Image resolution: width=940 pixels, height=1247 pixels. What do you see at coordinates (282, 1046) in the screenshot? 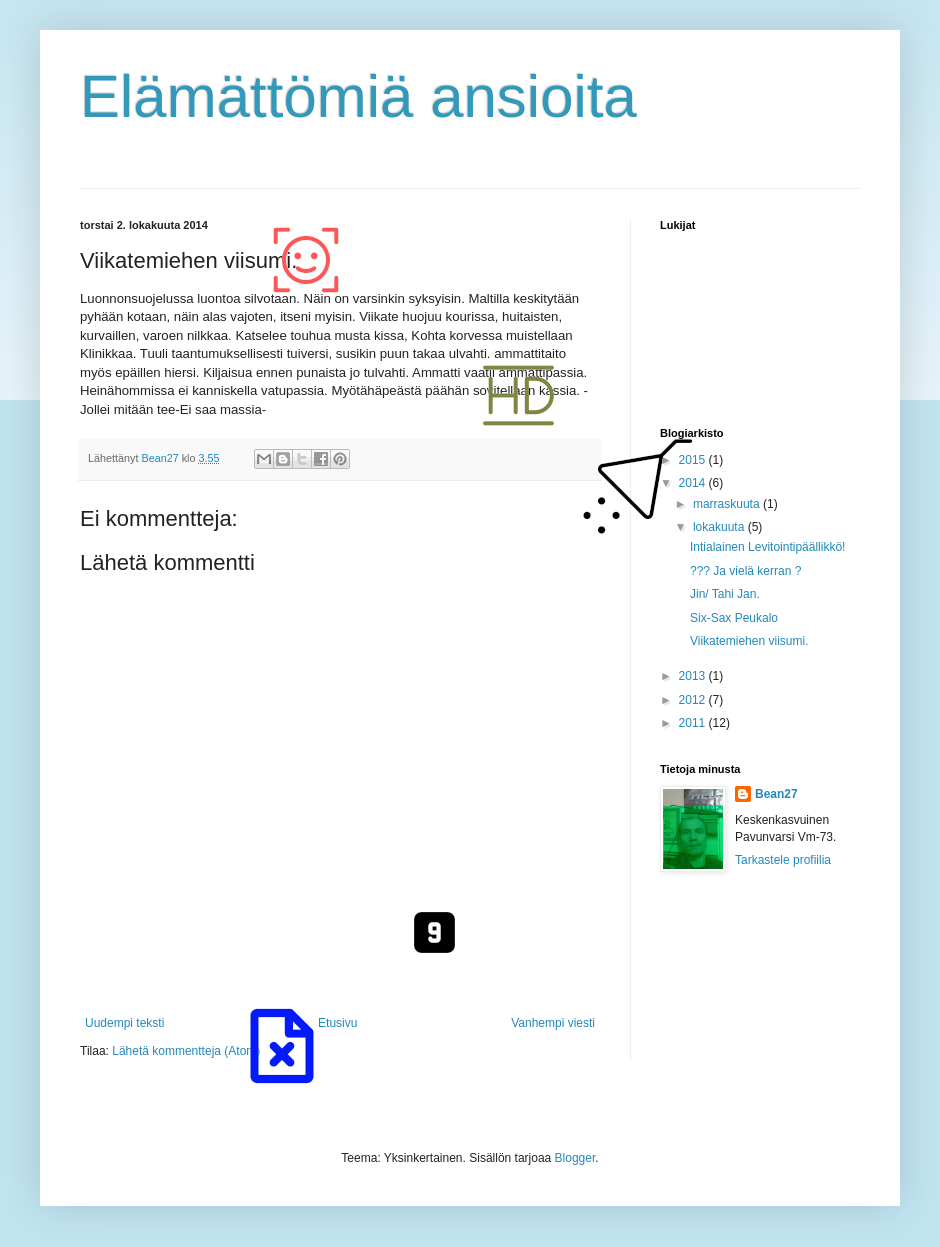
I see `delete or remove a file` at bounding box center [282, 1046].